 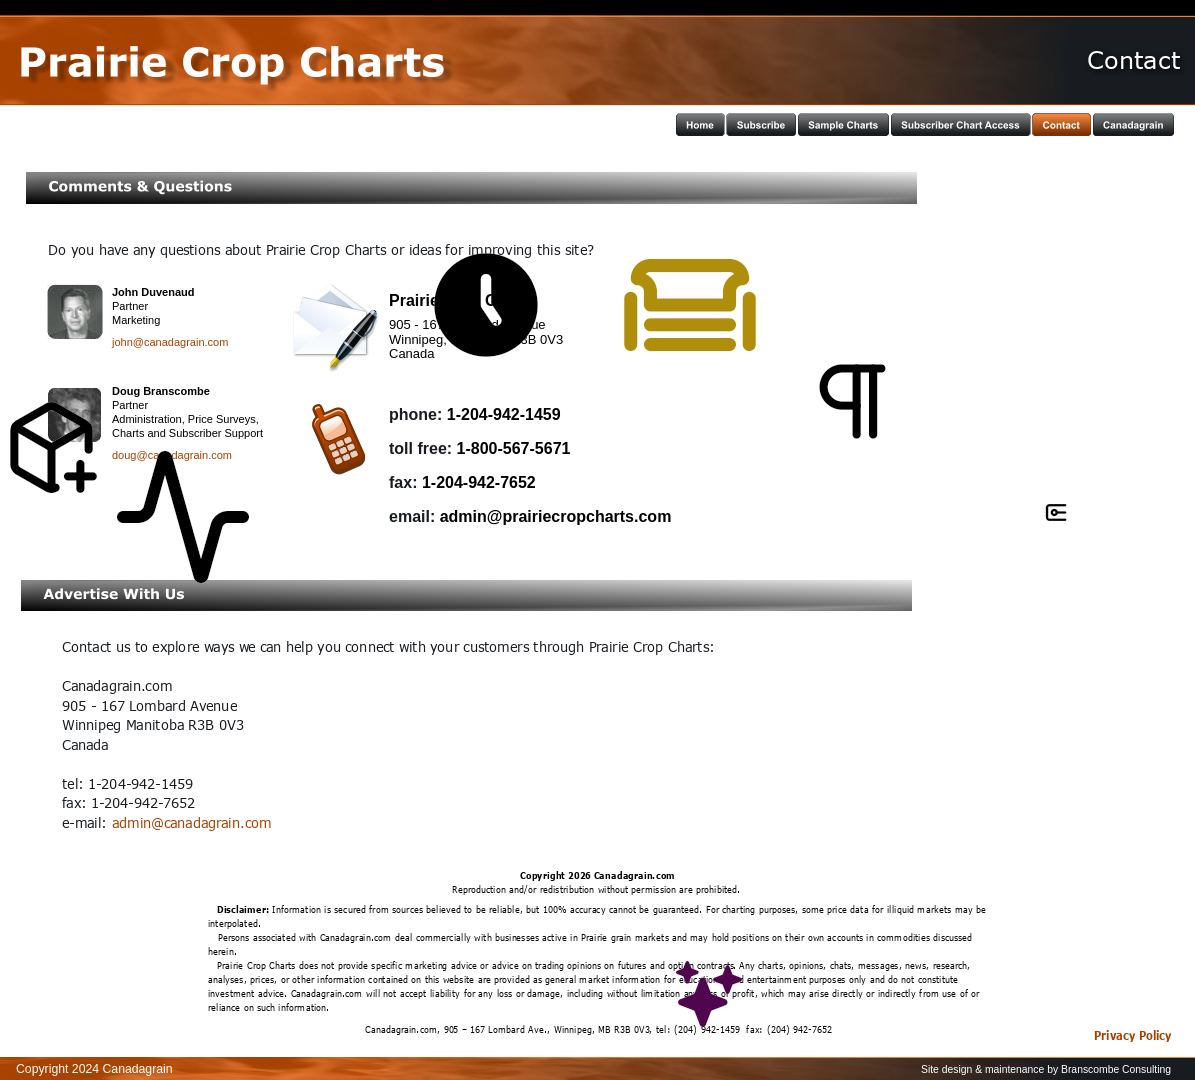 I want to click on CouchDB database service logo, so click(x=690, y=305).